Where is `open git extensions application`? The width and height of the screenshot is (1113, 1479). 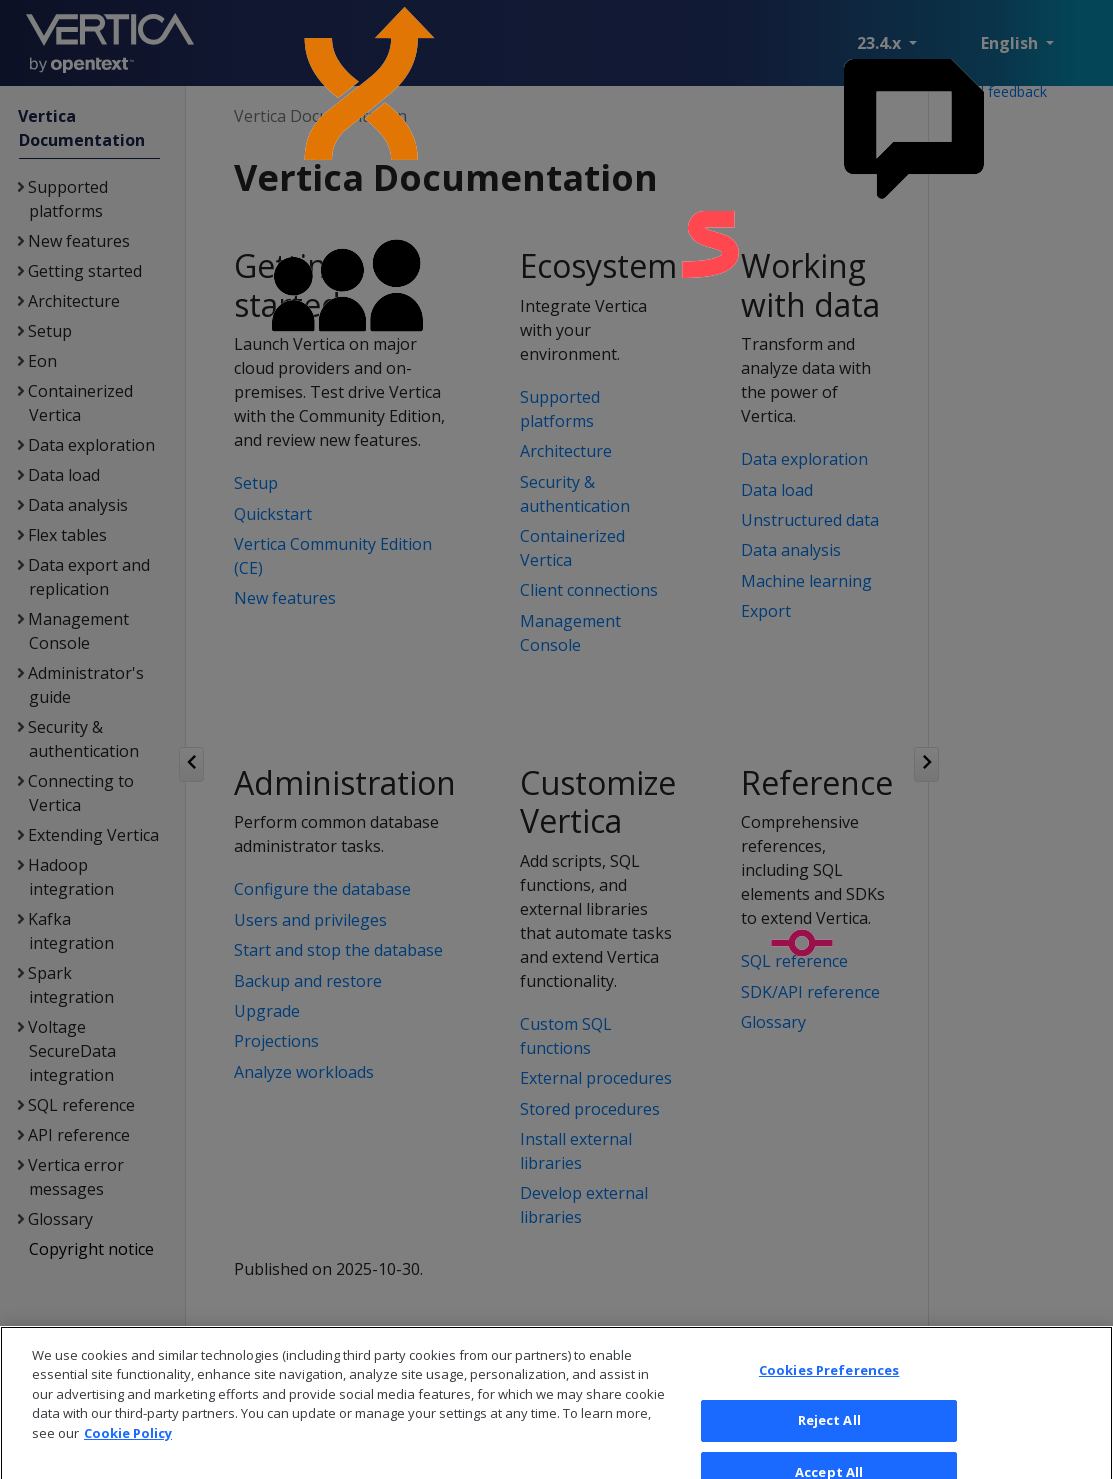
open git extensions application is located at coordinates (369, 83).